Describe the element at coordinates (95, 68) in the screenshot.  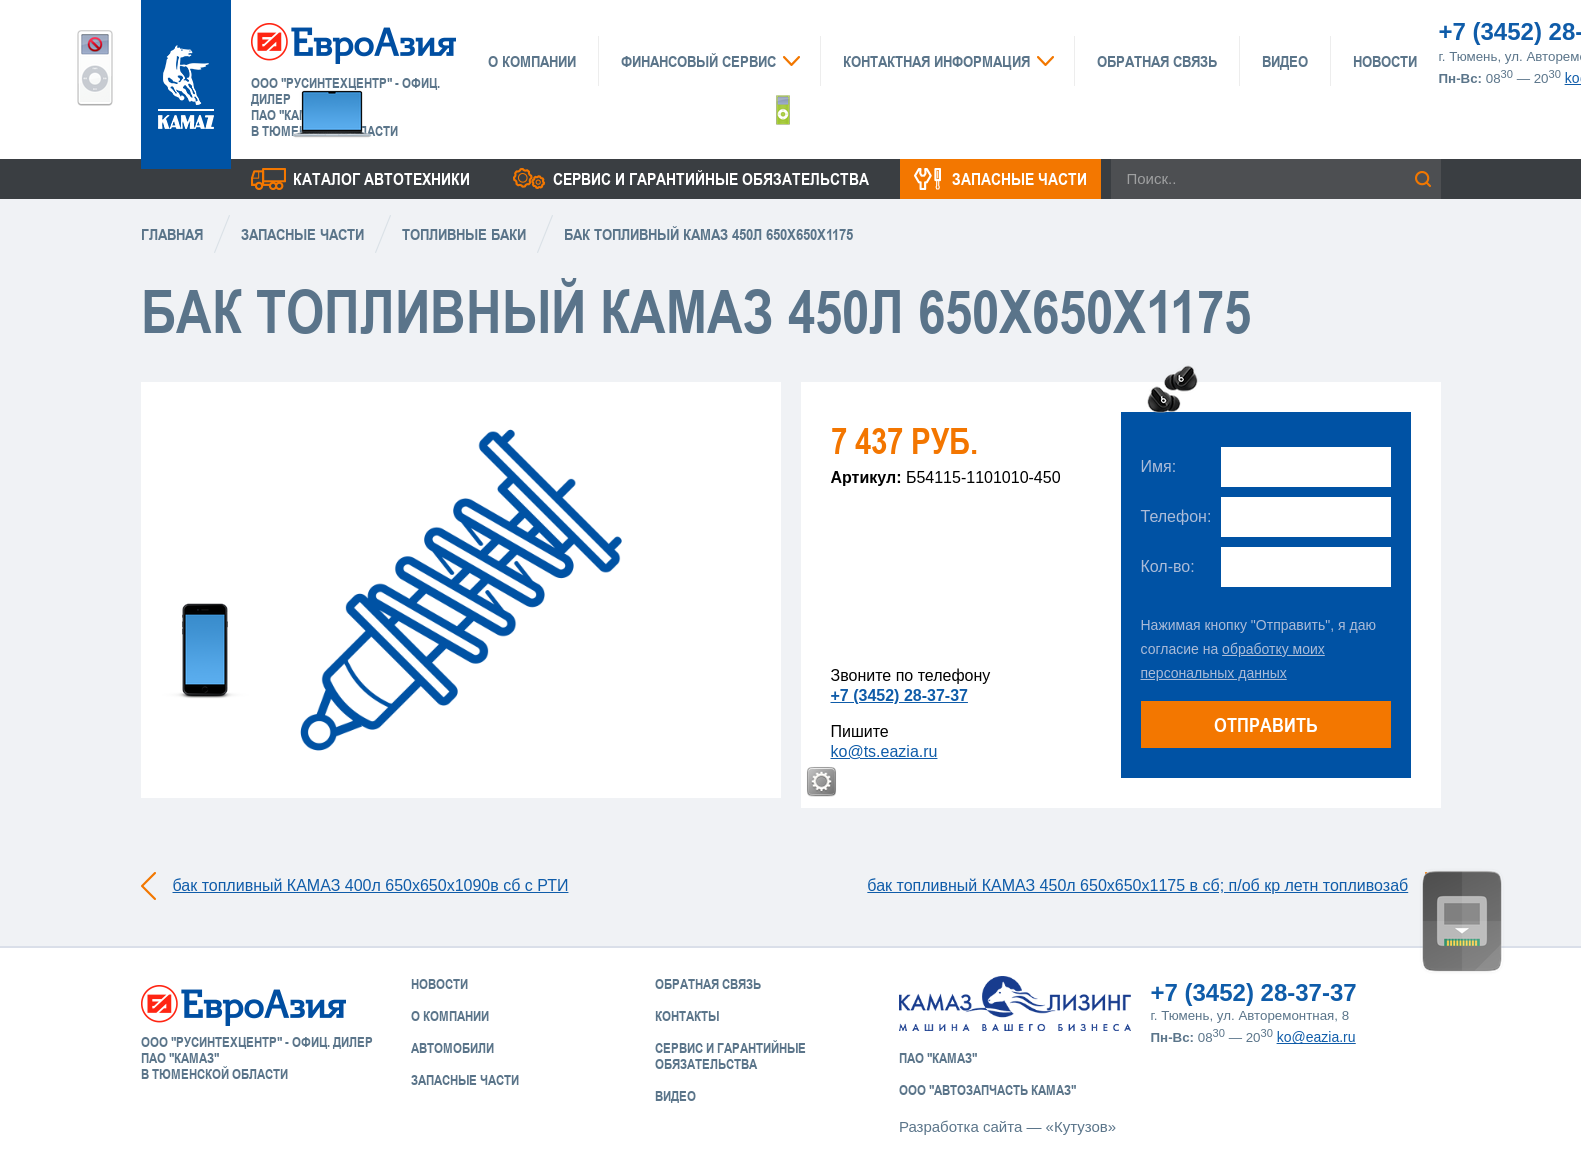
I see `iPod nano device (white) with sync or connection error` at that location.